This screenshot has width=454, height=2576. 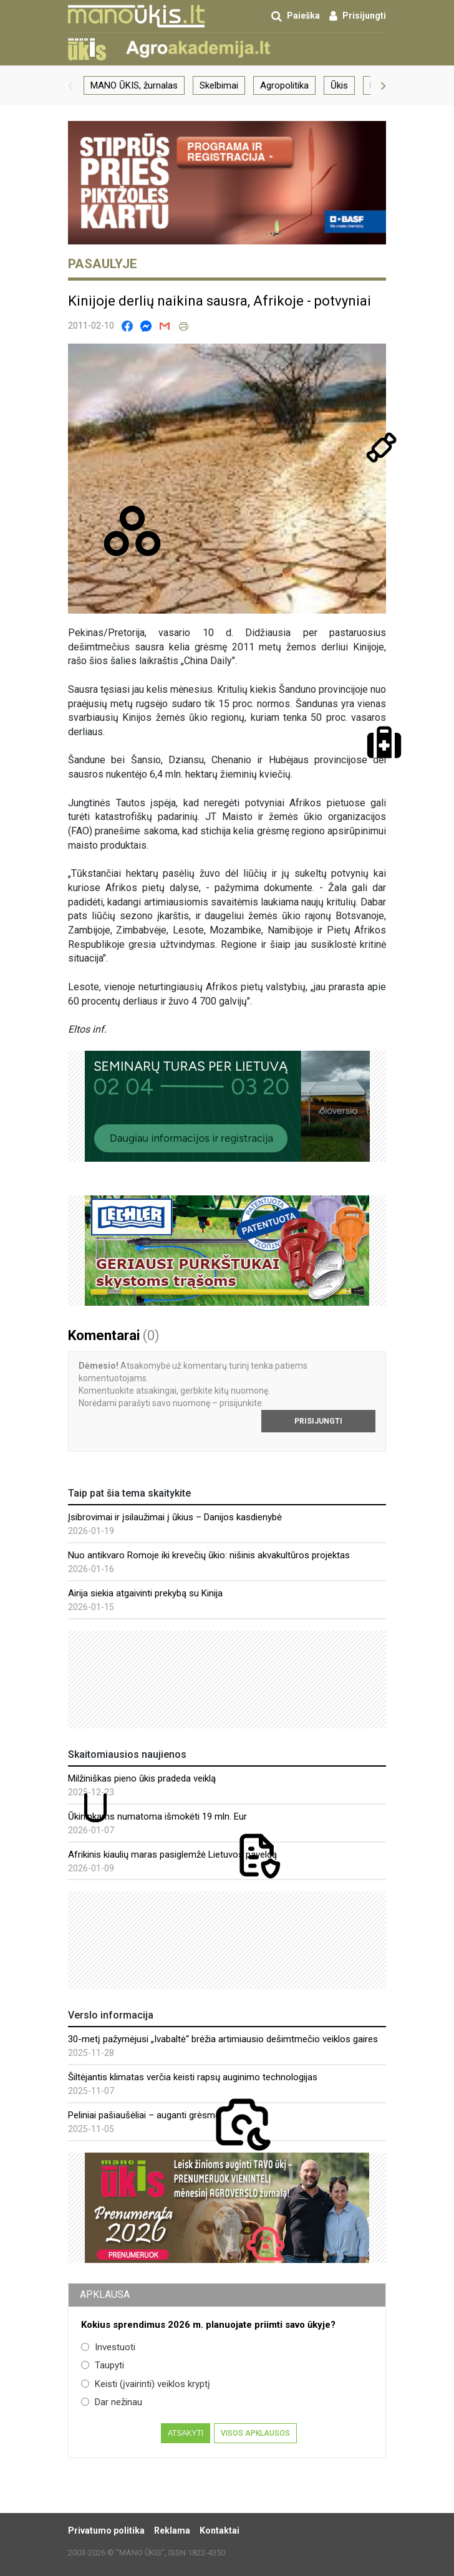 What do you see at coordinates (95, 1808) in the screenshot?
I see `represents the letter U in text or keyboard input` at bounding box center [95, 1808].